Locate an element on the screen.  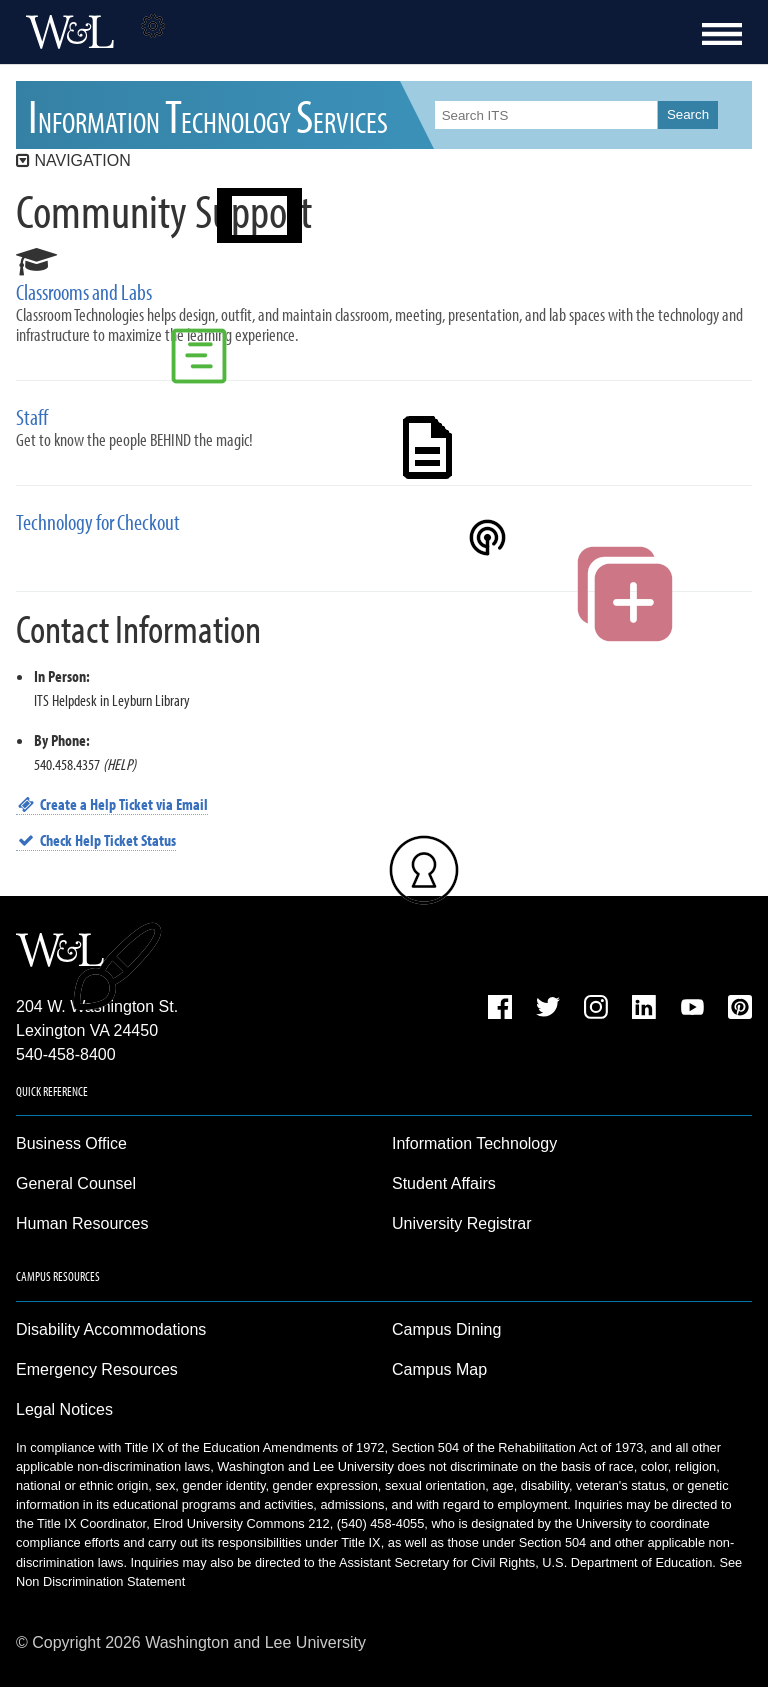
access security or privacy settings is located at coordinates (424, 870).